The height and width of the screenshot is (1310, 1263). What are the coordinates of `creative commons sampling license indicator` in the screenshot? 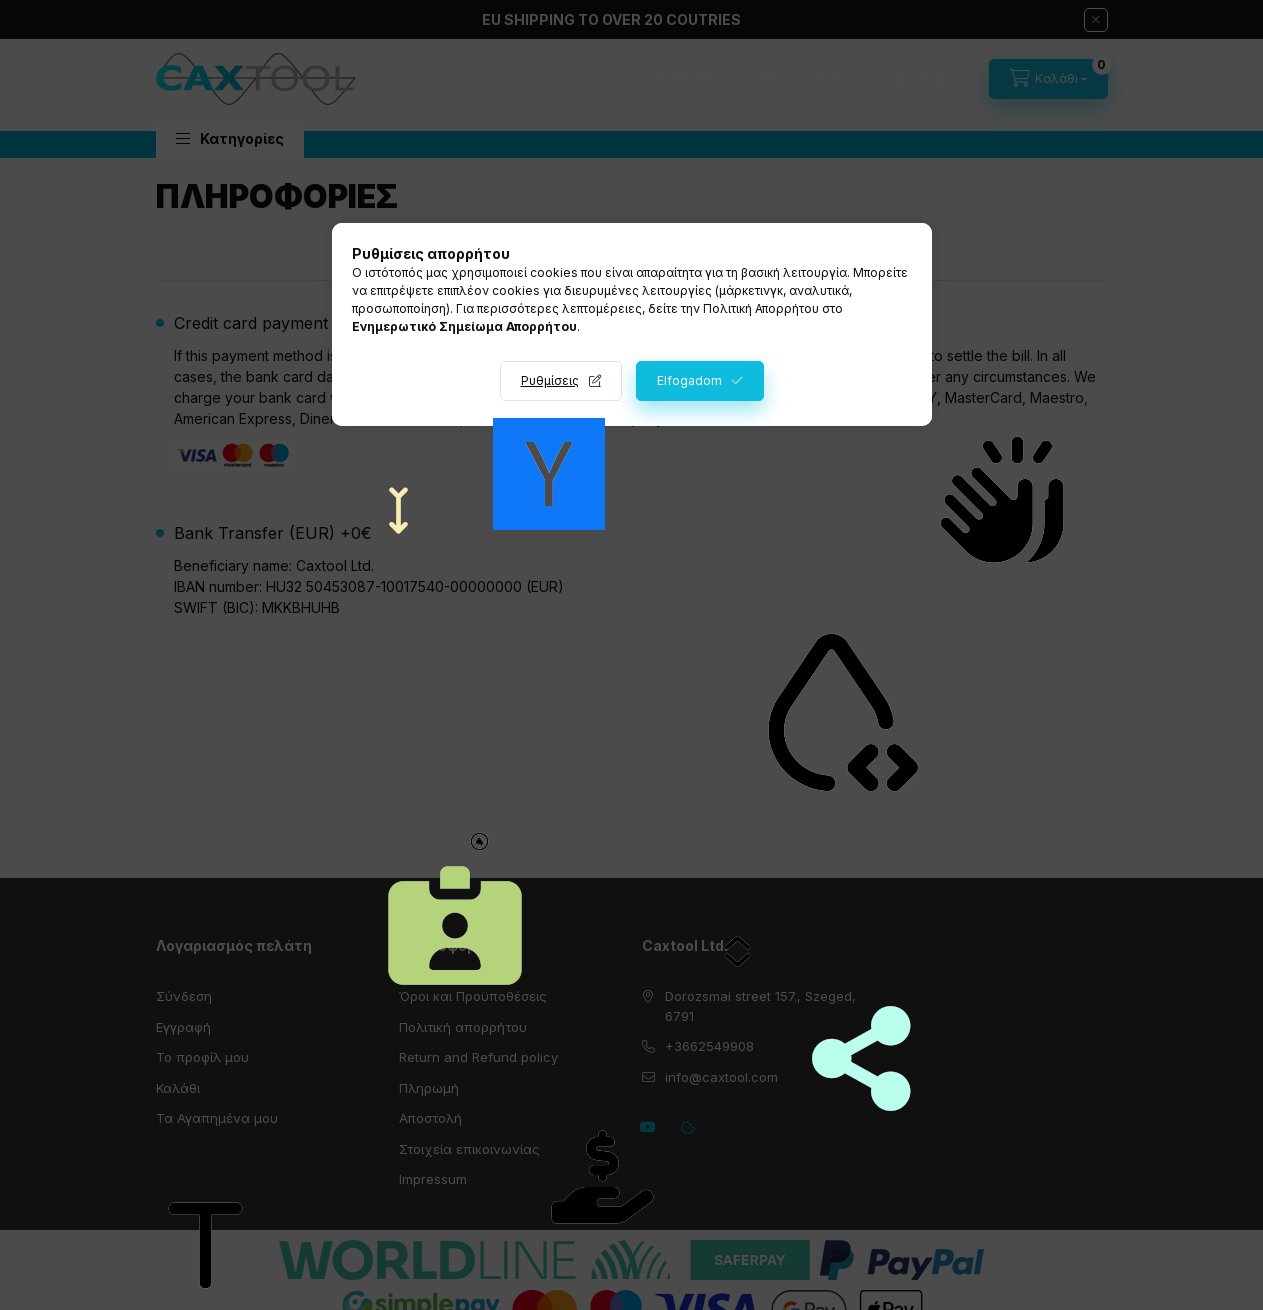 It's located at (479, 841).